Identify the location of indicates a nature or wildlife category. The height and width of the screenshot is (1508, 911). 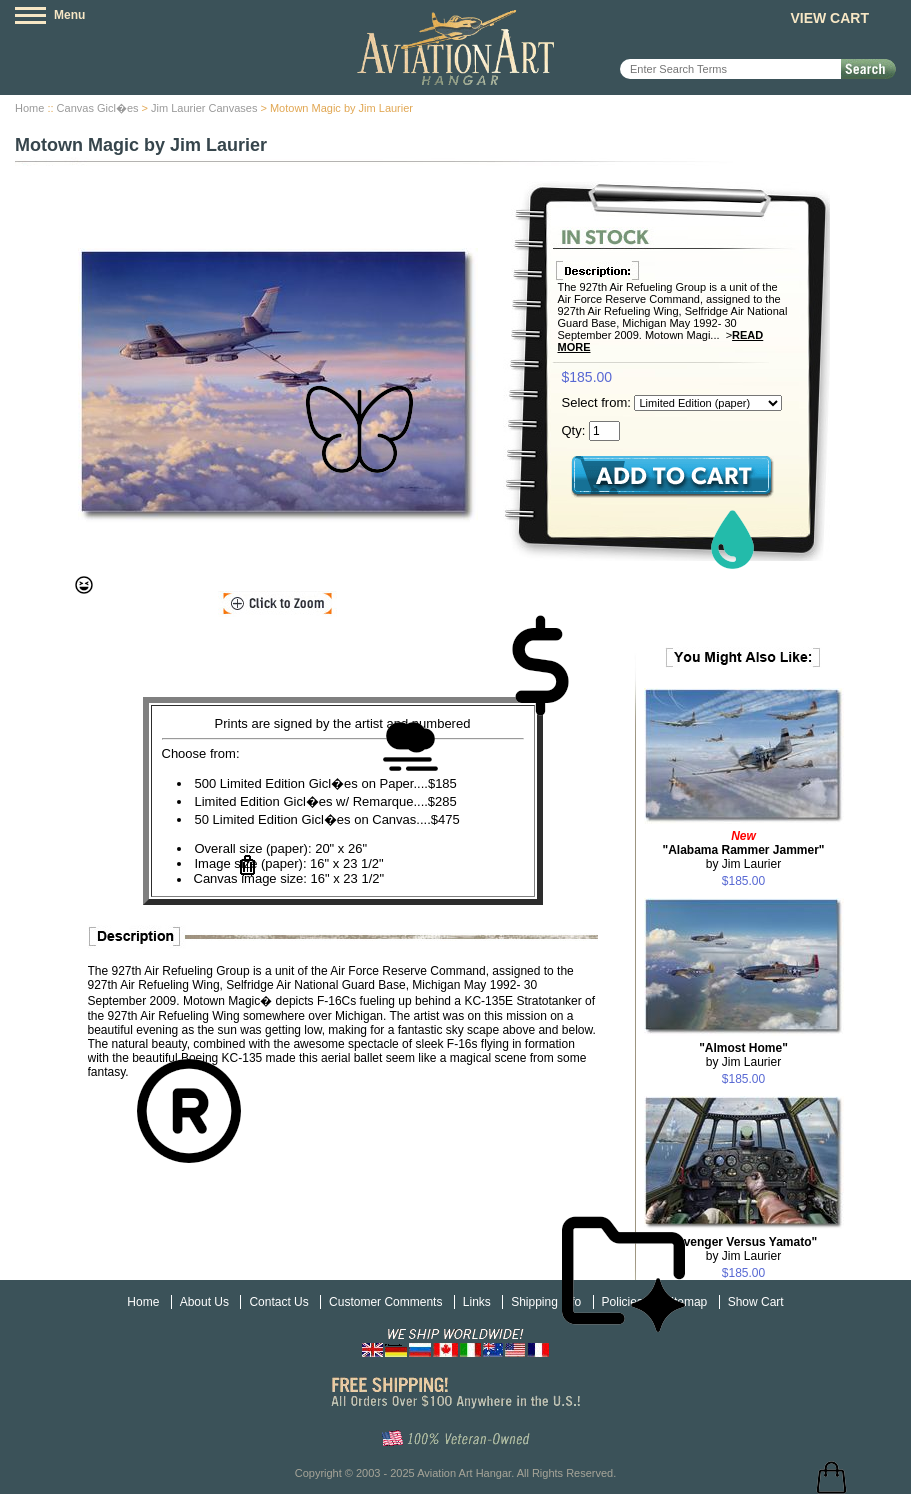
(359, 427).